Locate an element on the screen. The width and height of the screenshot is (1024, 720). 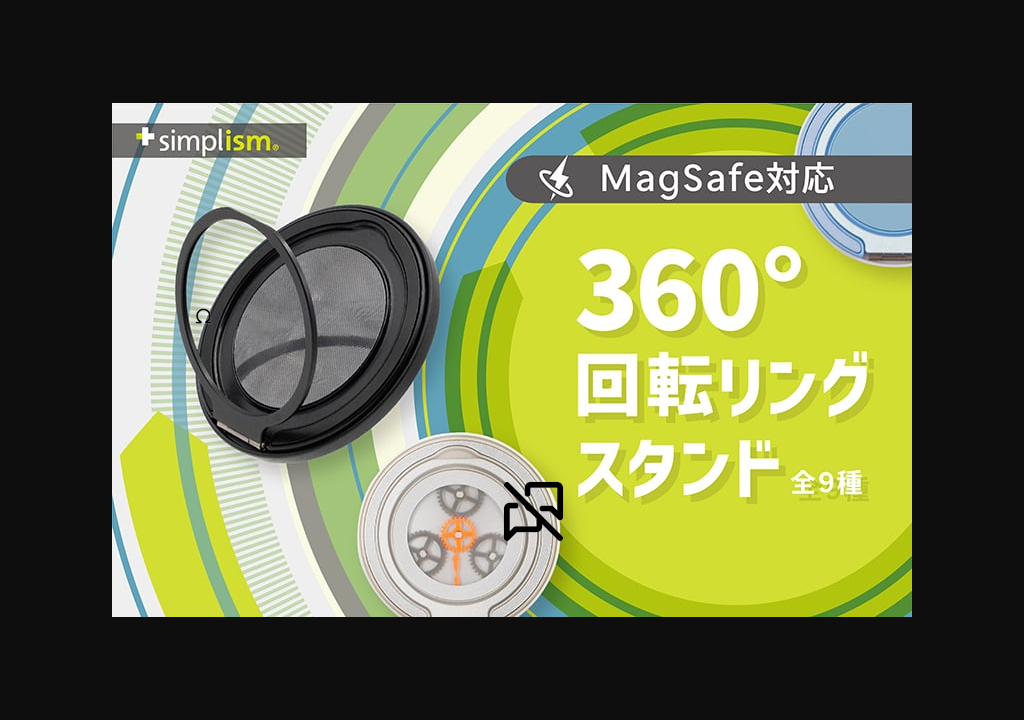
represents the omega symbol in mathematical or scientific contexts is located at coordinates (203, 316).